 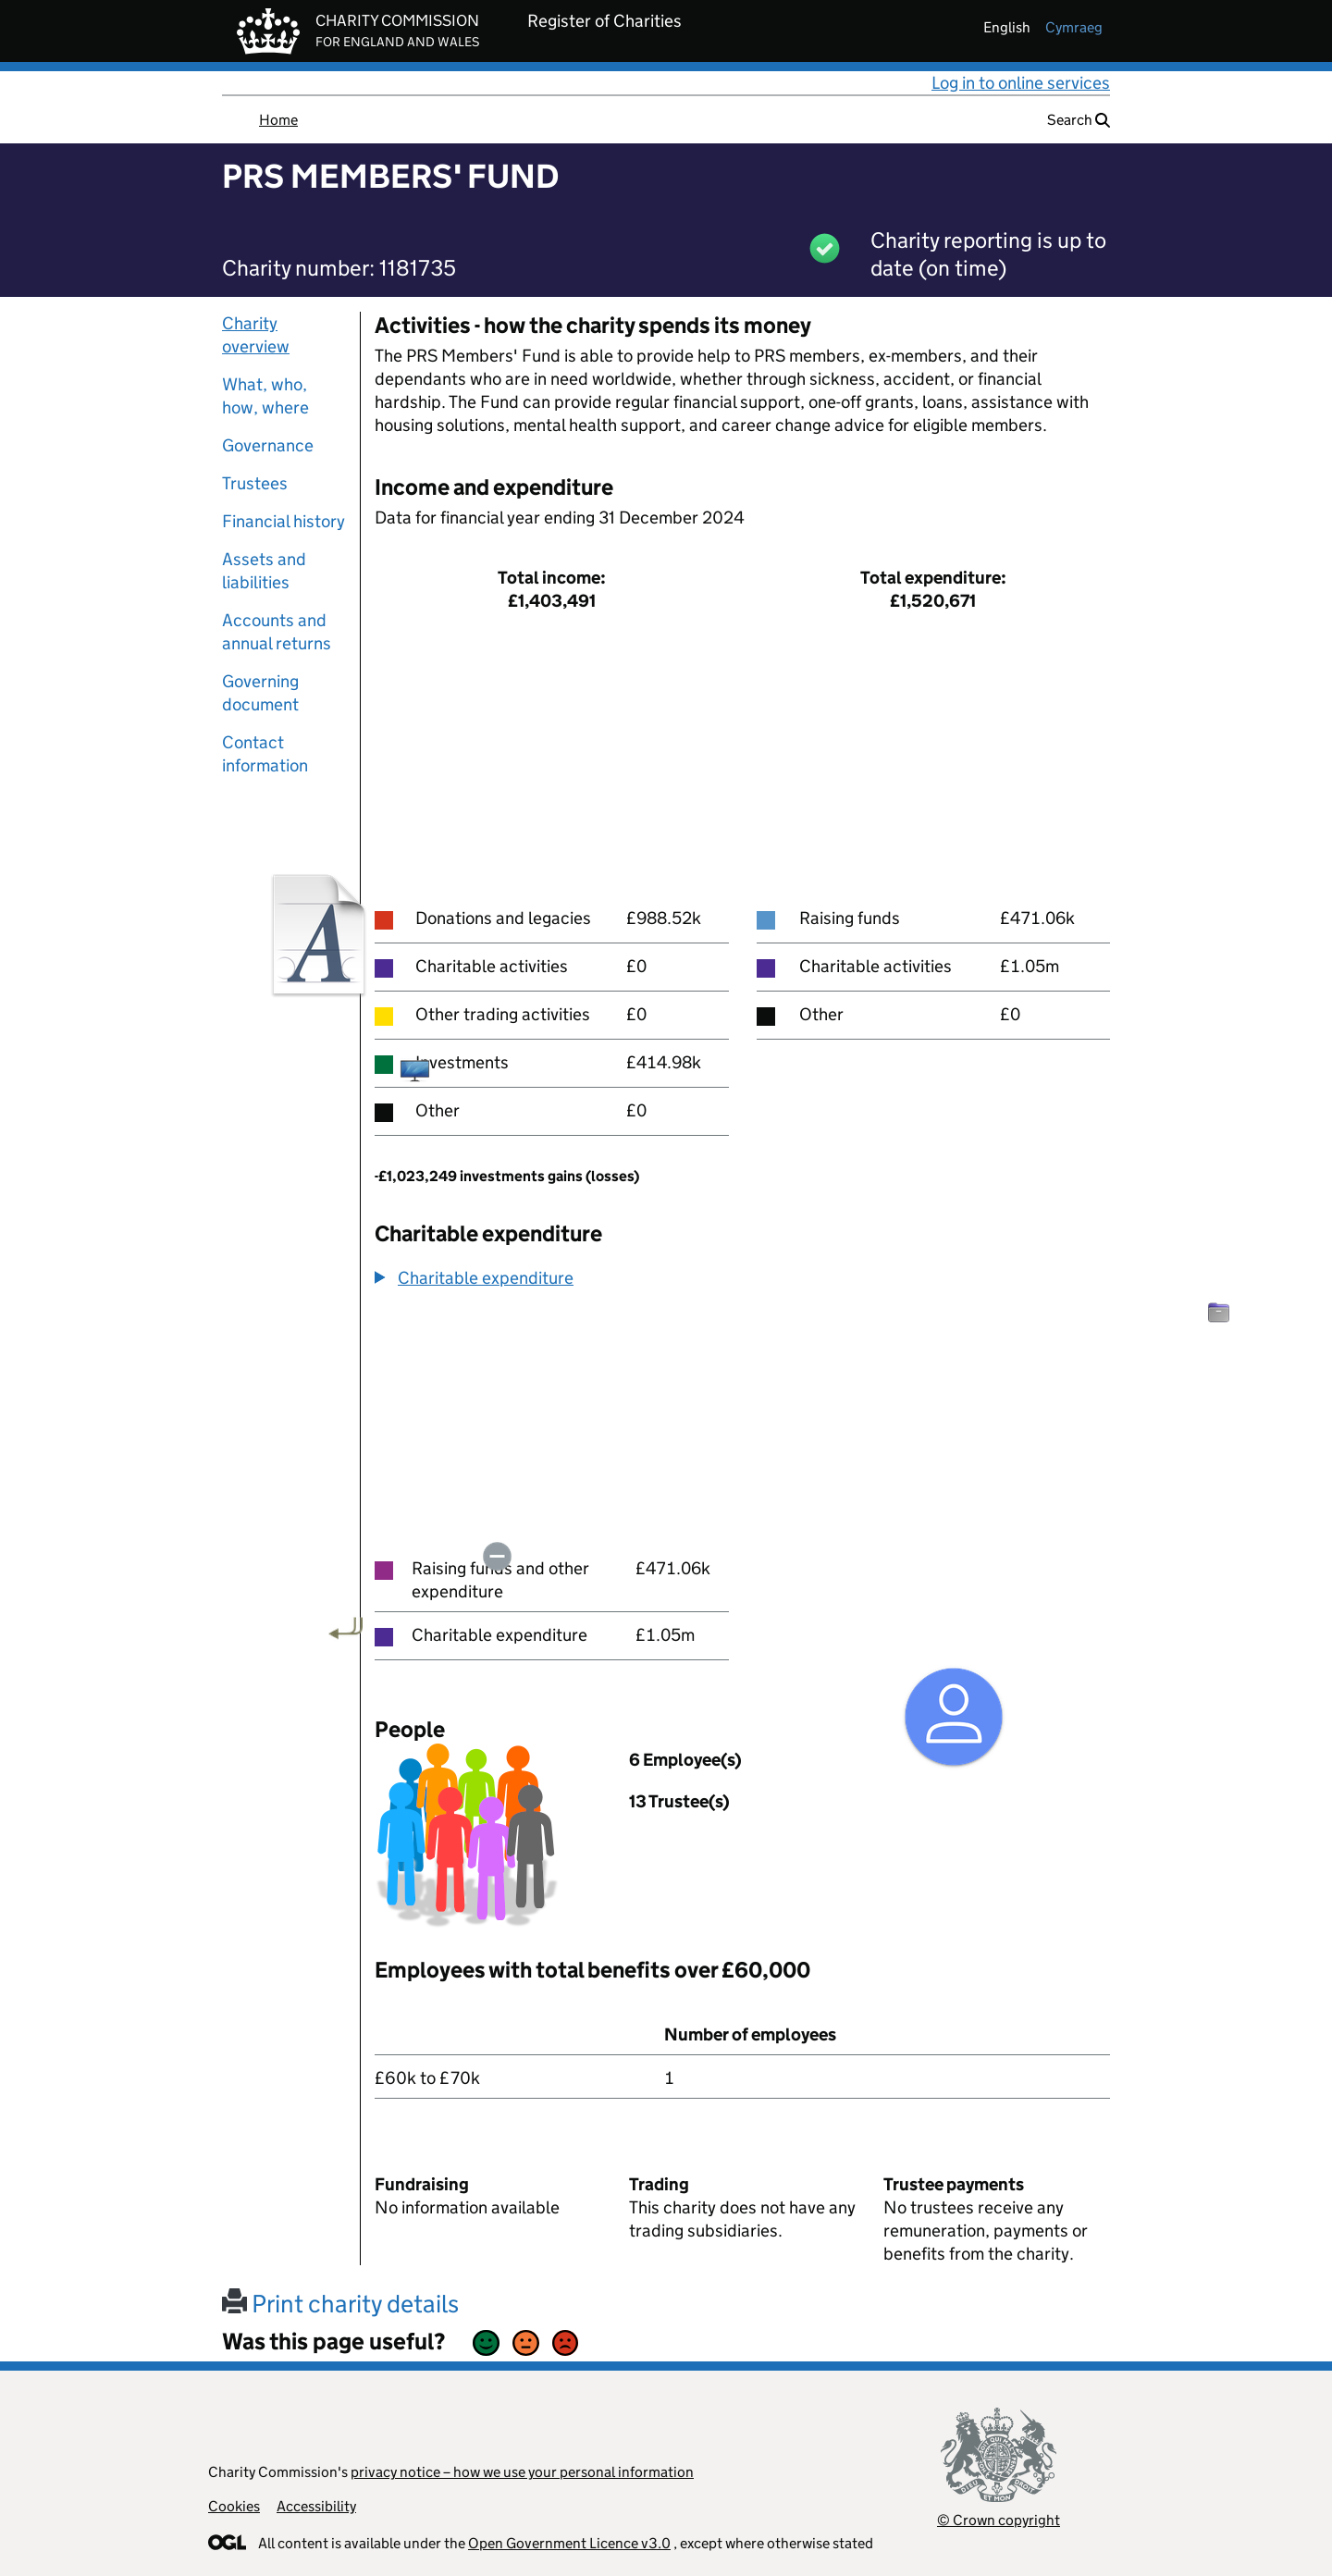 I want to click on open file manager application, so click(x=1218, y=1312).